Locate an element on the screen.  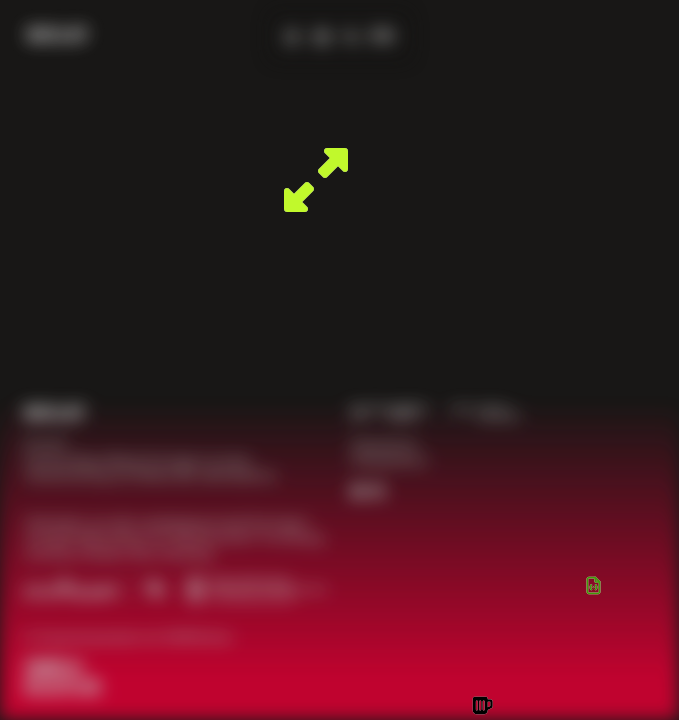
browse nearby bars or pubs is located at coordinates (481, 705).